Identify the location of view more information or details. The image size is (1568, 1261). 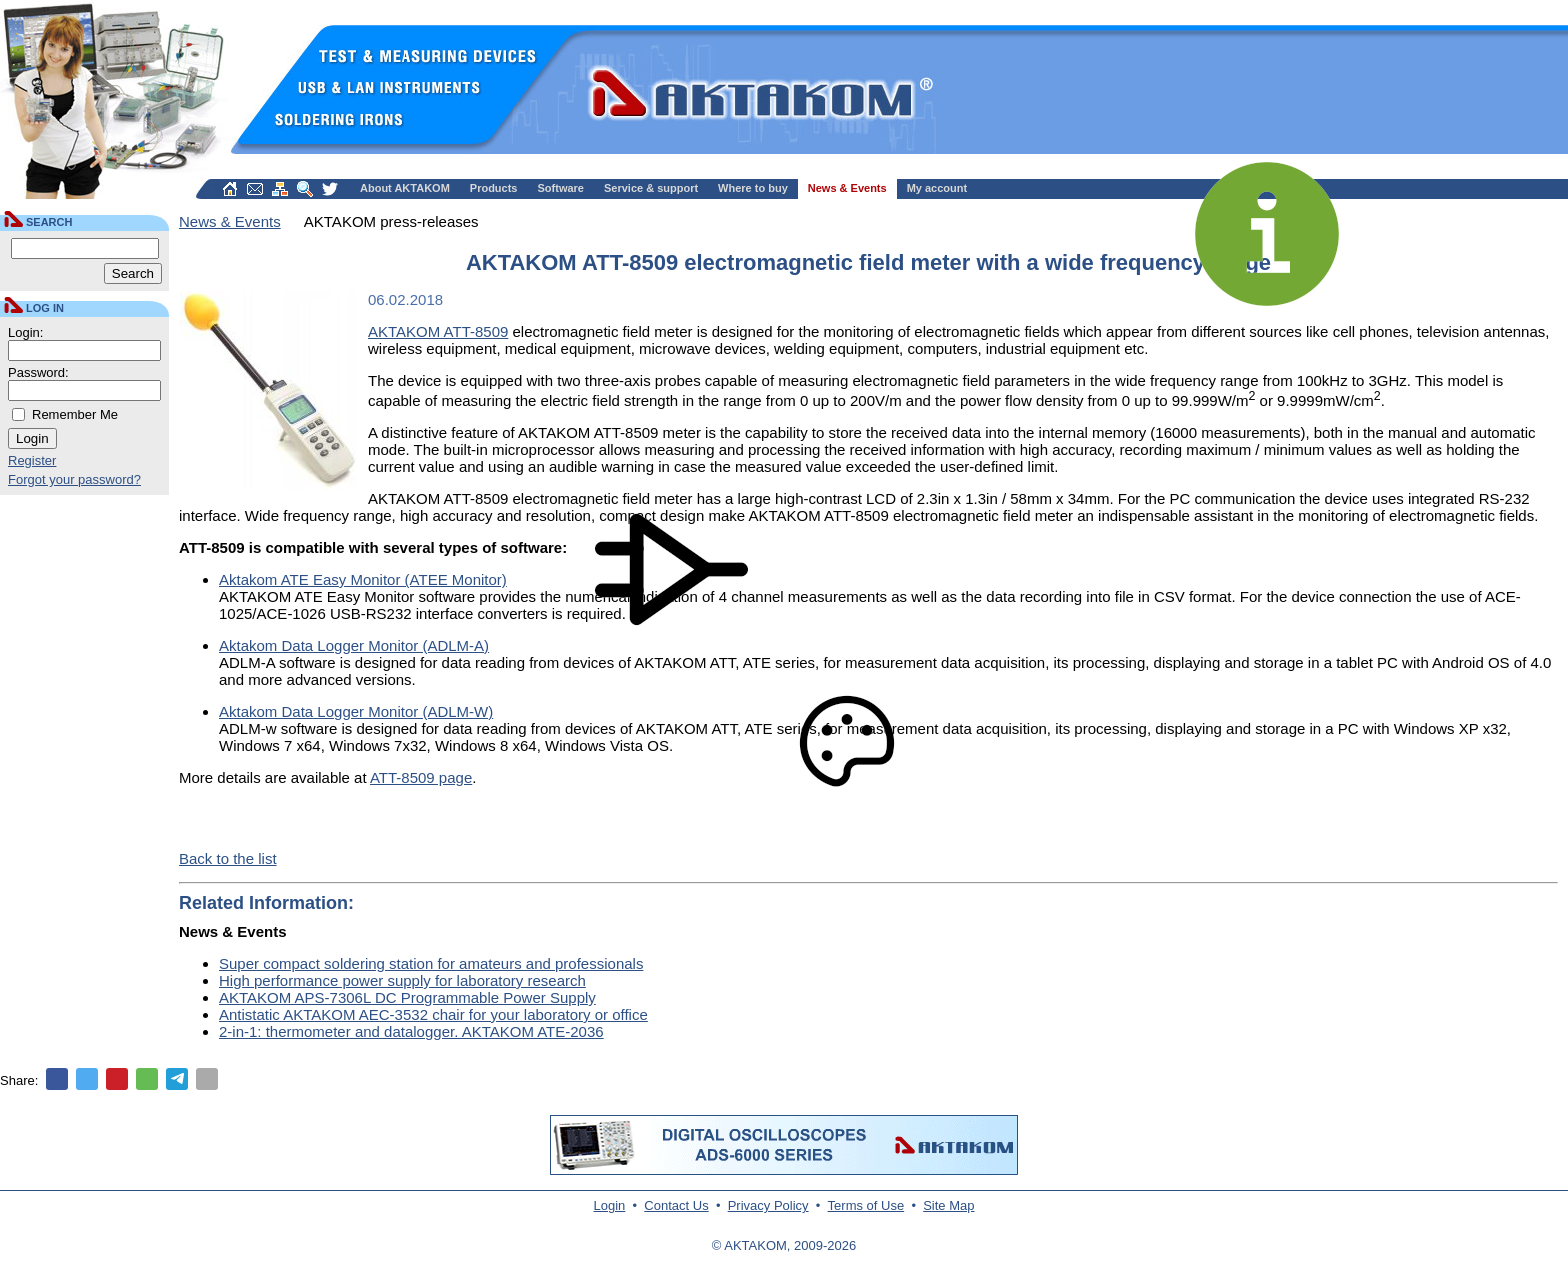
(1267, 234).